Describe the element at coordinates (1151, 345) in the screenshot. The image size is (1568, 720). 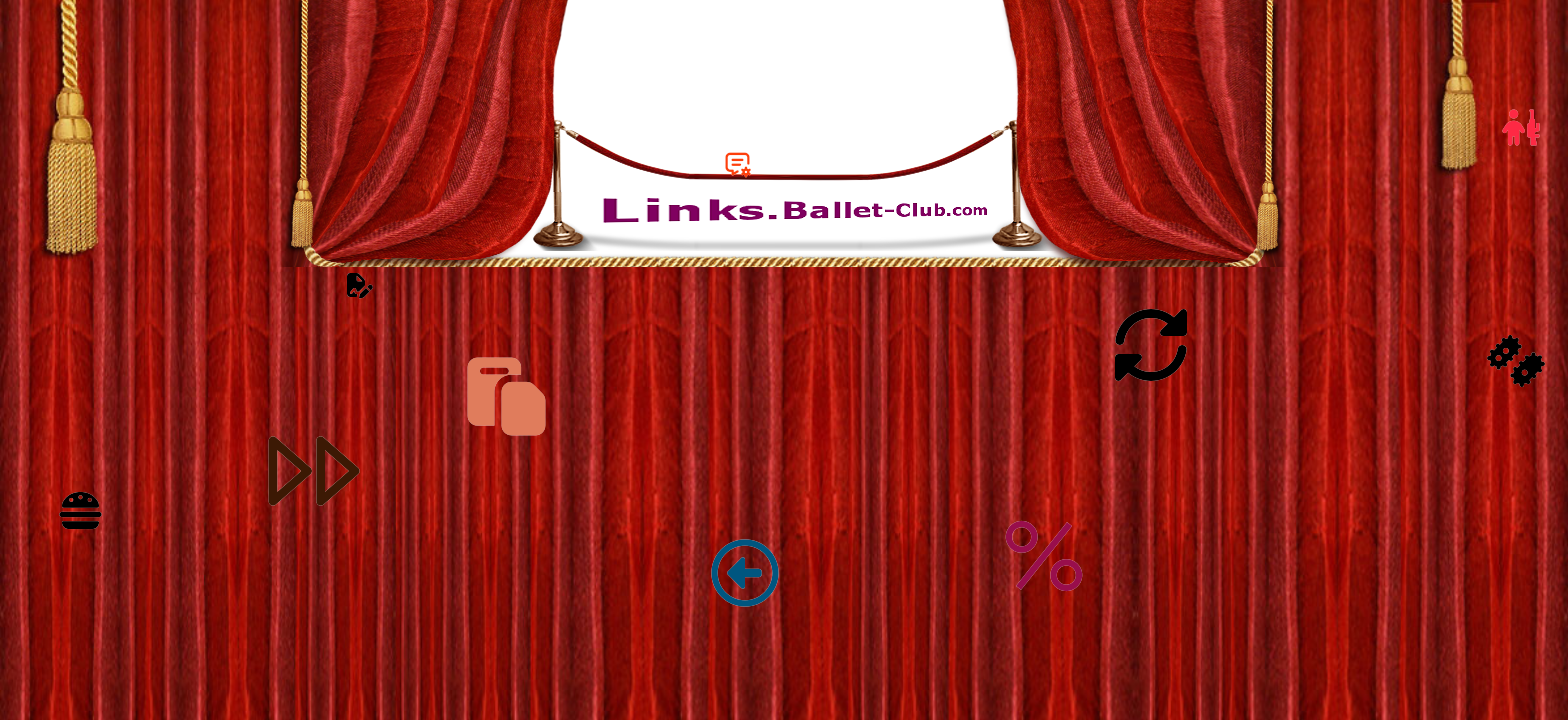
I see `sync or refresh content` at that location.